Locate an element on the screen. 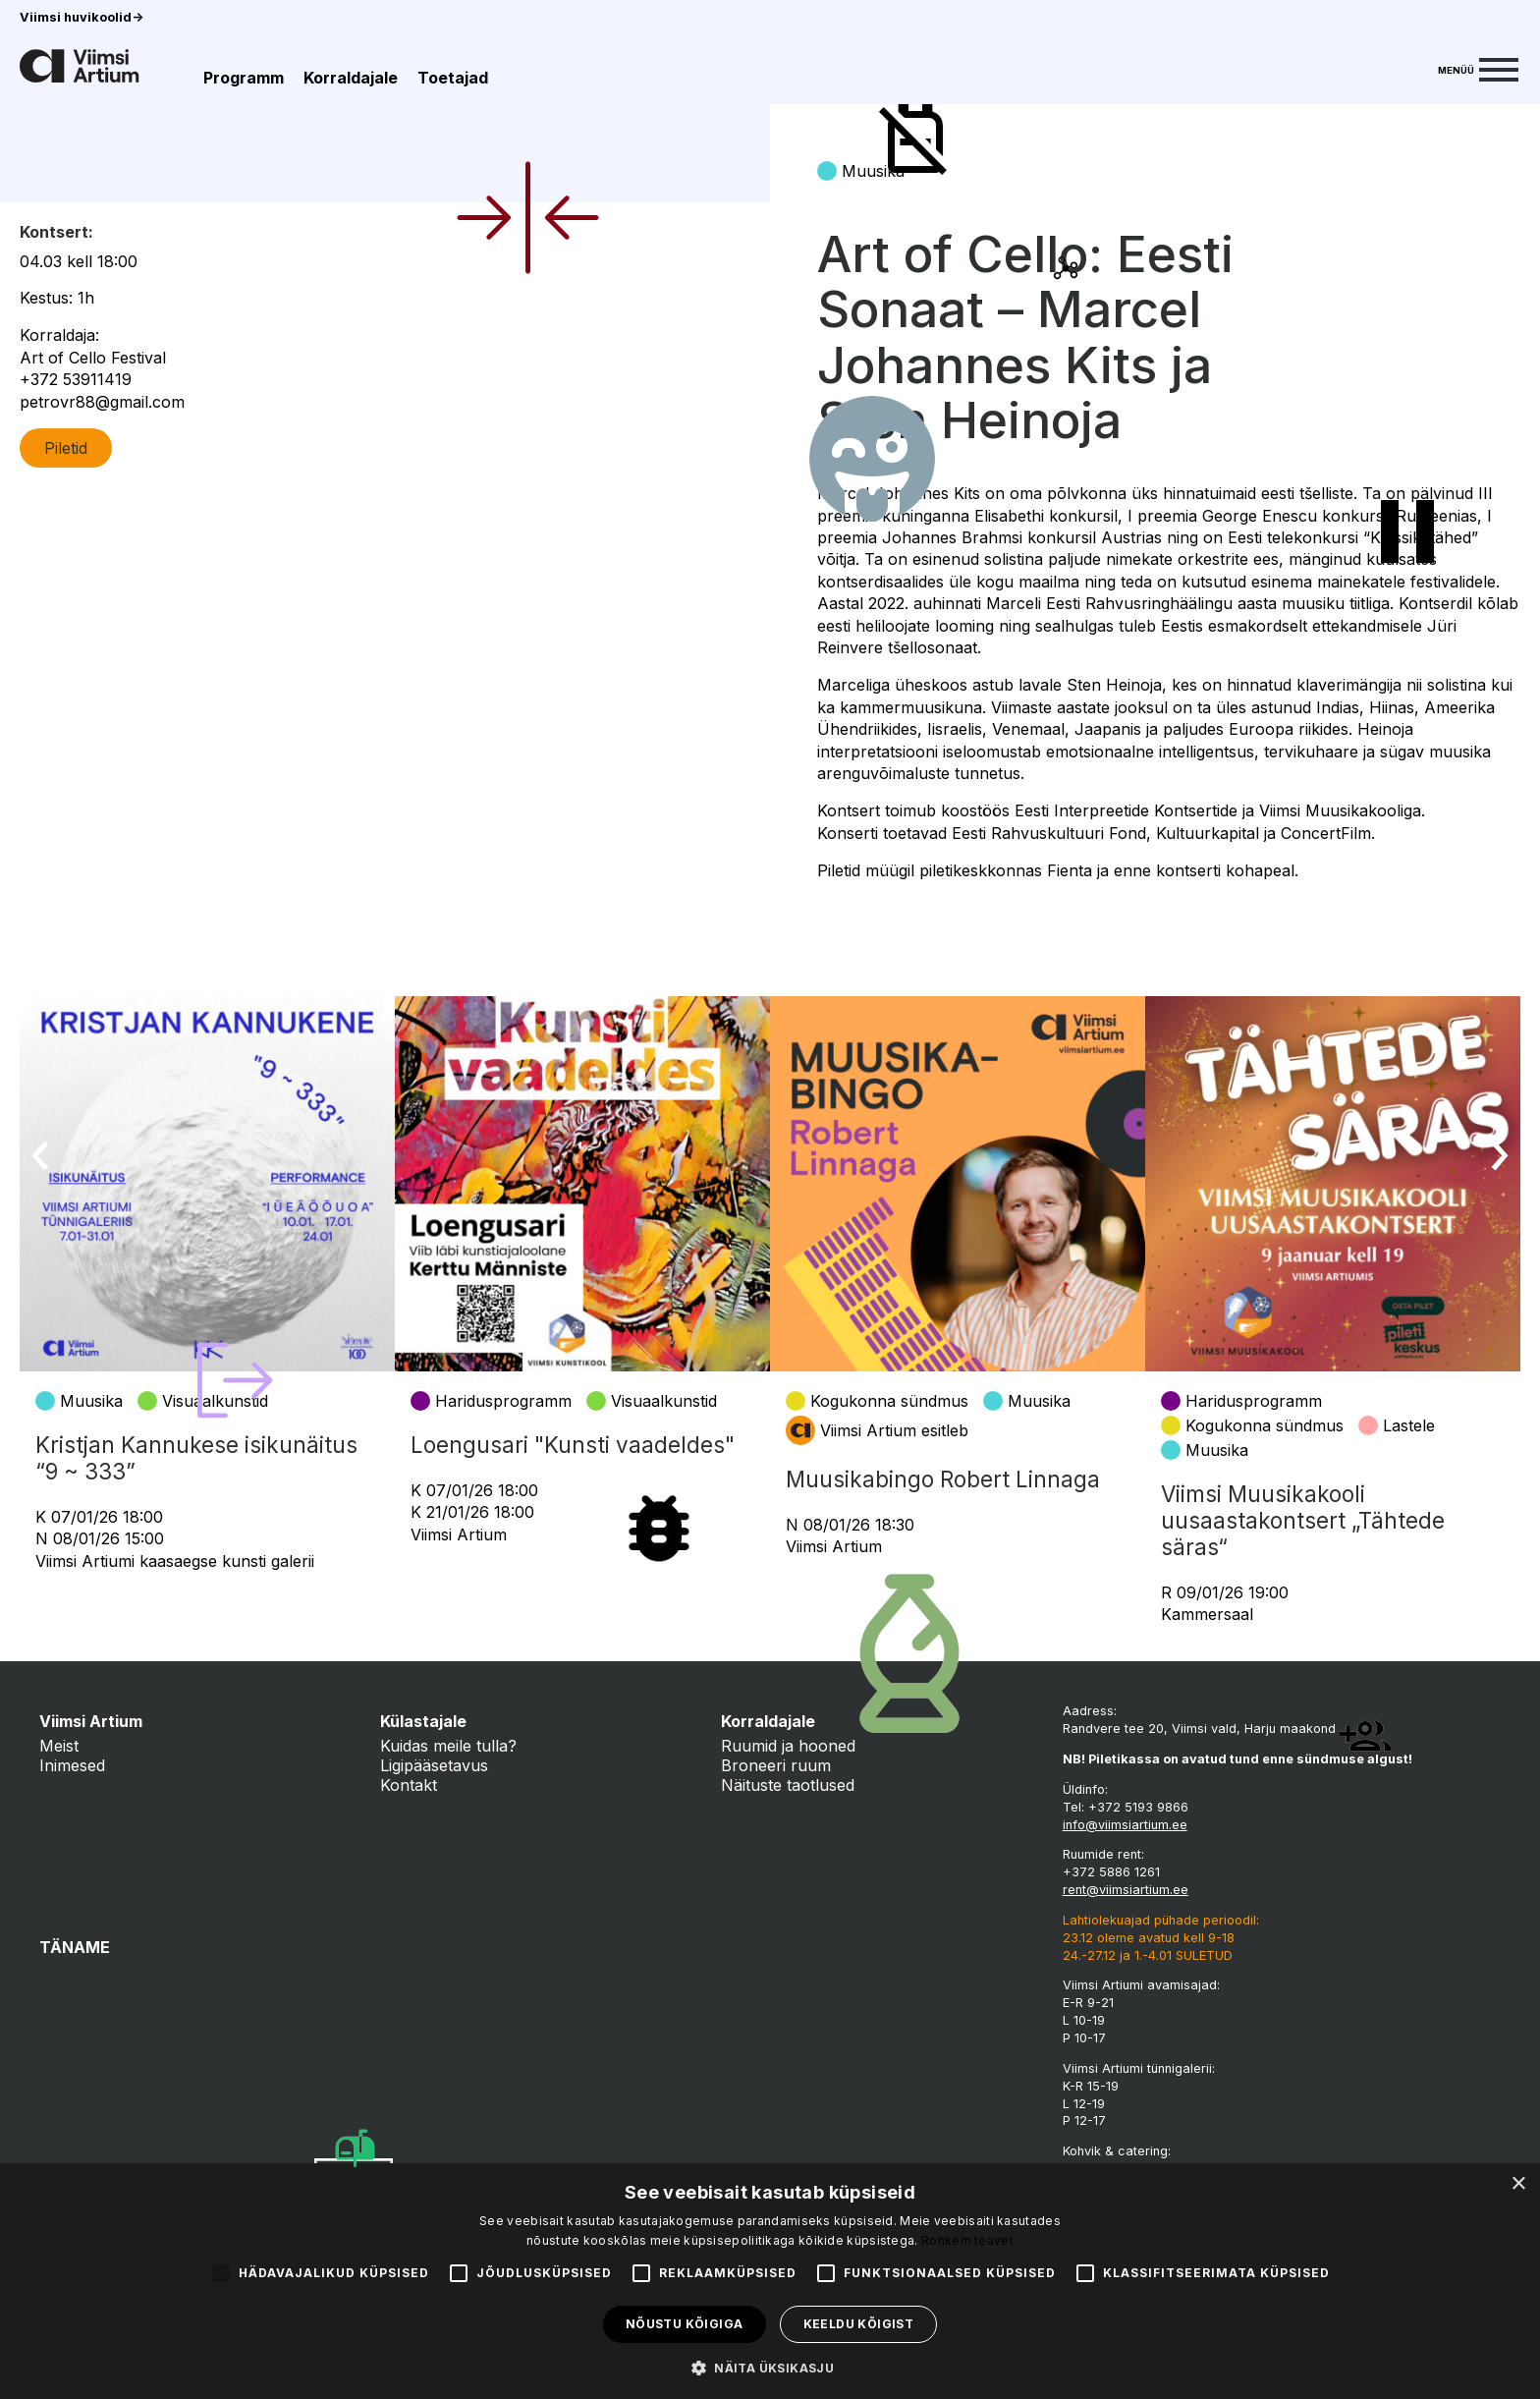 Image resolution: width=1540 pixels, height=2399 pixels. collapse or compress content horizontally is located at coordinates (527, 217).